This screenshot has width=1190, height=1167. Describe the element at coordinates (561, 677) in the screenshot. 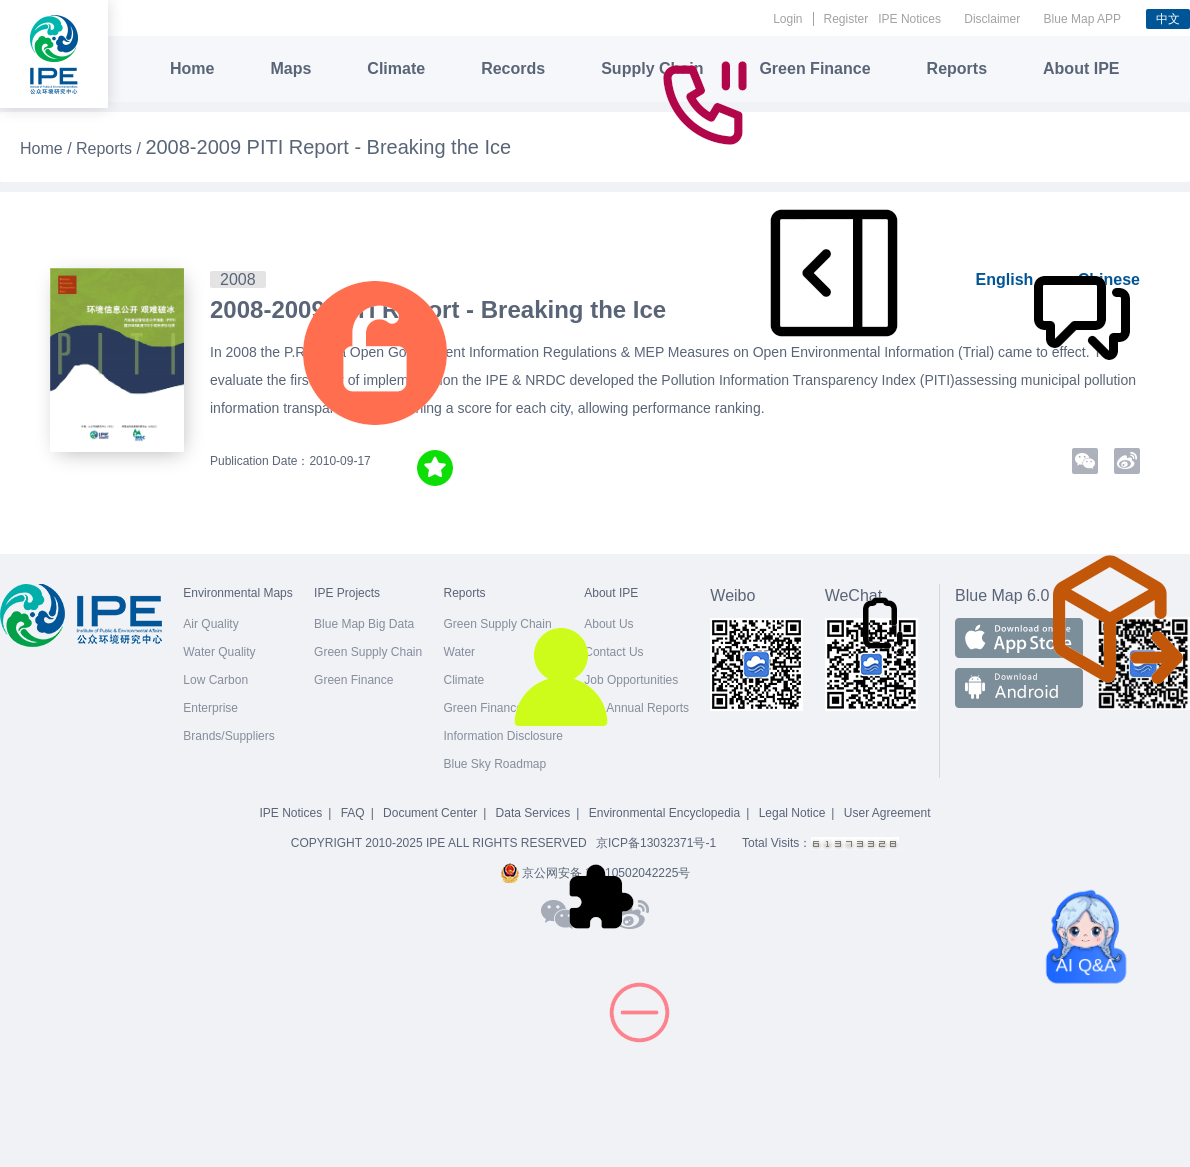

I see `view your profile` at that location.